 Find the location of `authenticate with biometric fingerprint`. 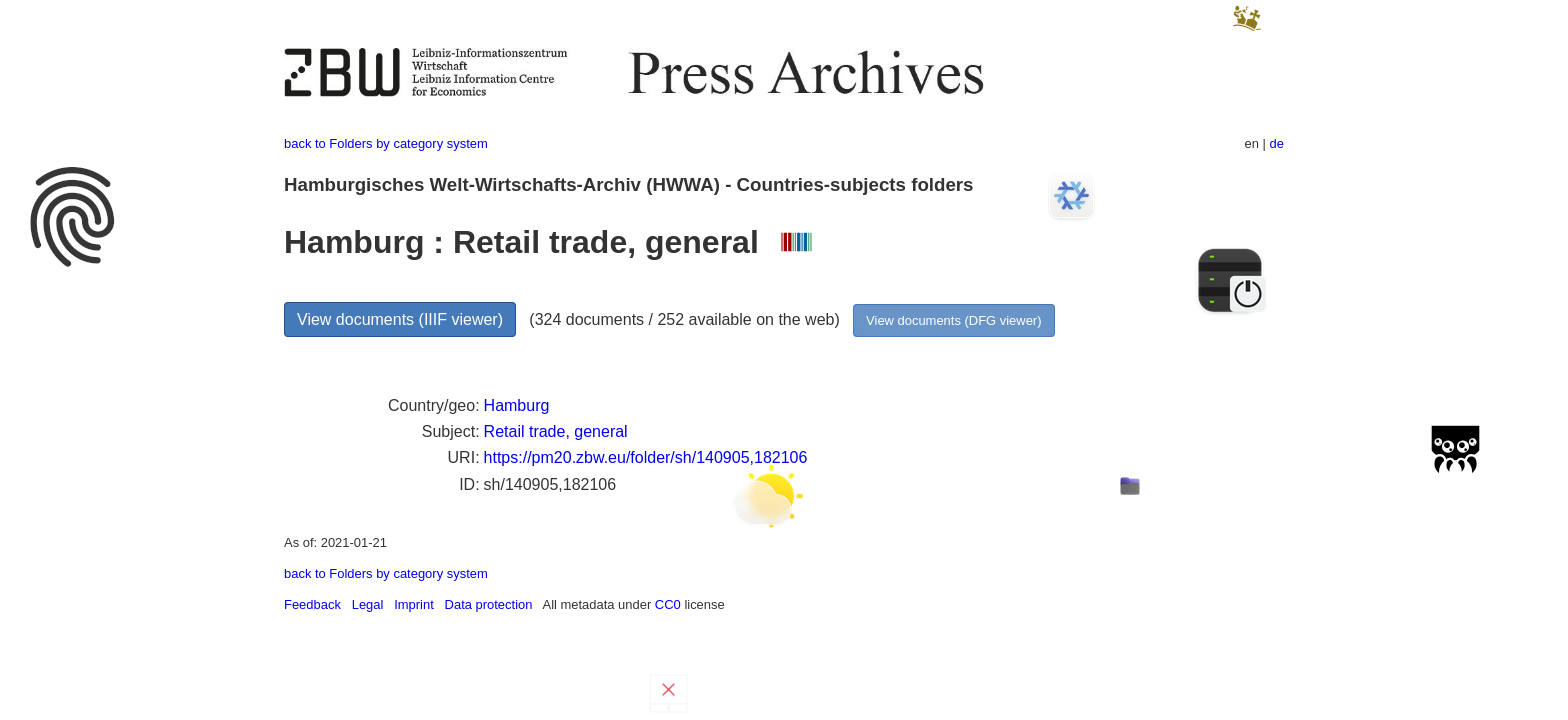

authenticate with biometric fingerprint is located at coordinates (75, 218).